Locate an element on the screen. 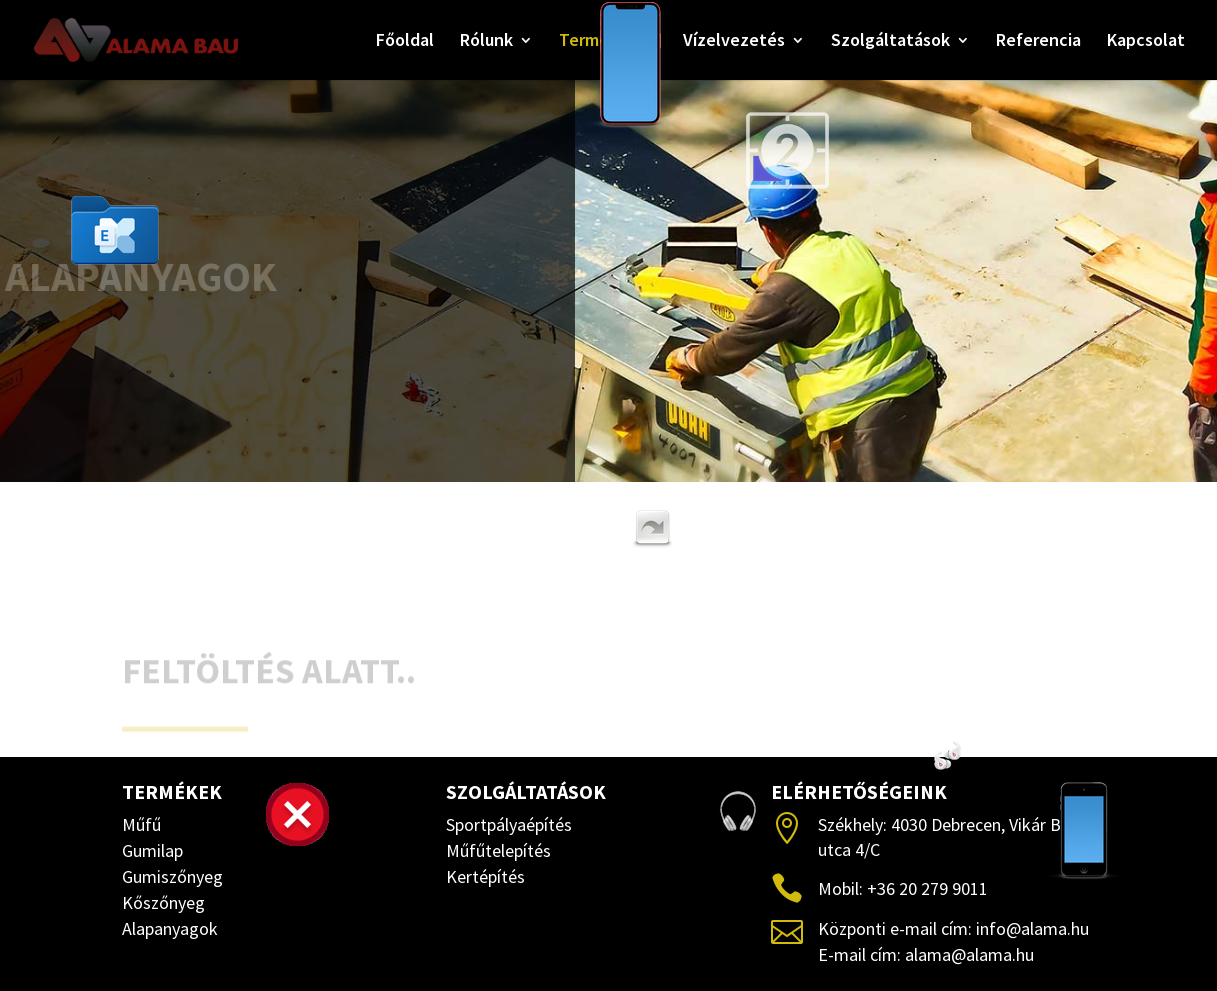 The height and width of the screenshot is (991, 1217). bluetooth headphones connected is located at coordinates (738, 811).